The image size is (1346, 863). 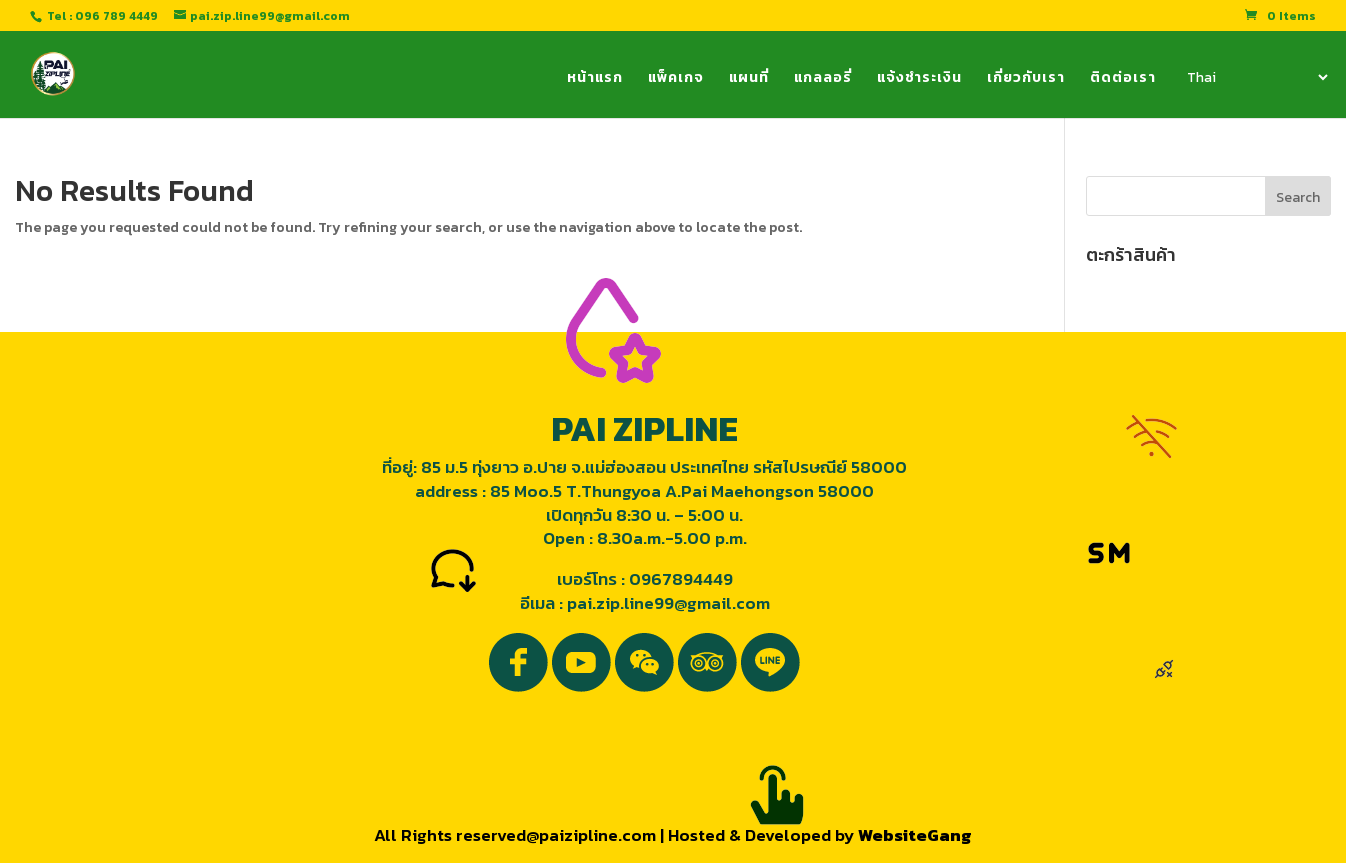 I want to click on tap to interact with an element, so click(x=777, y=796).